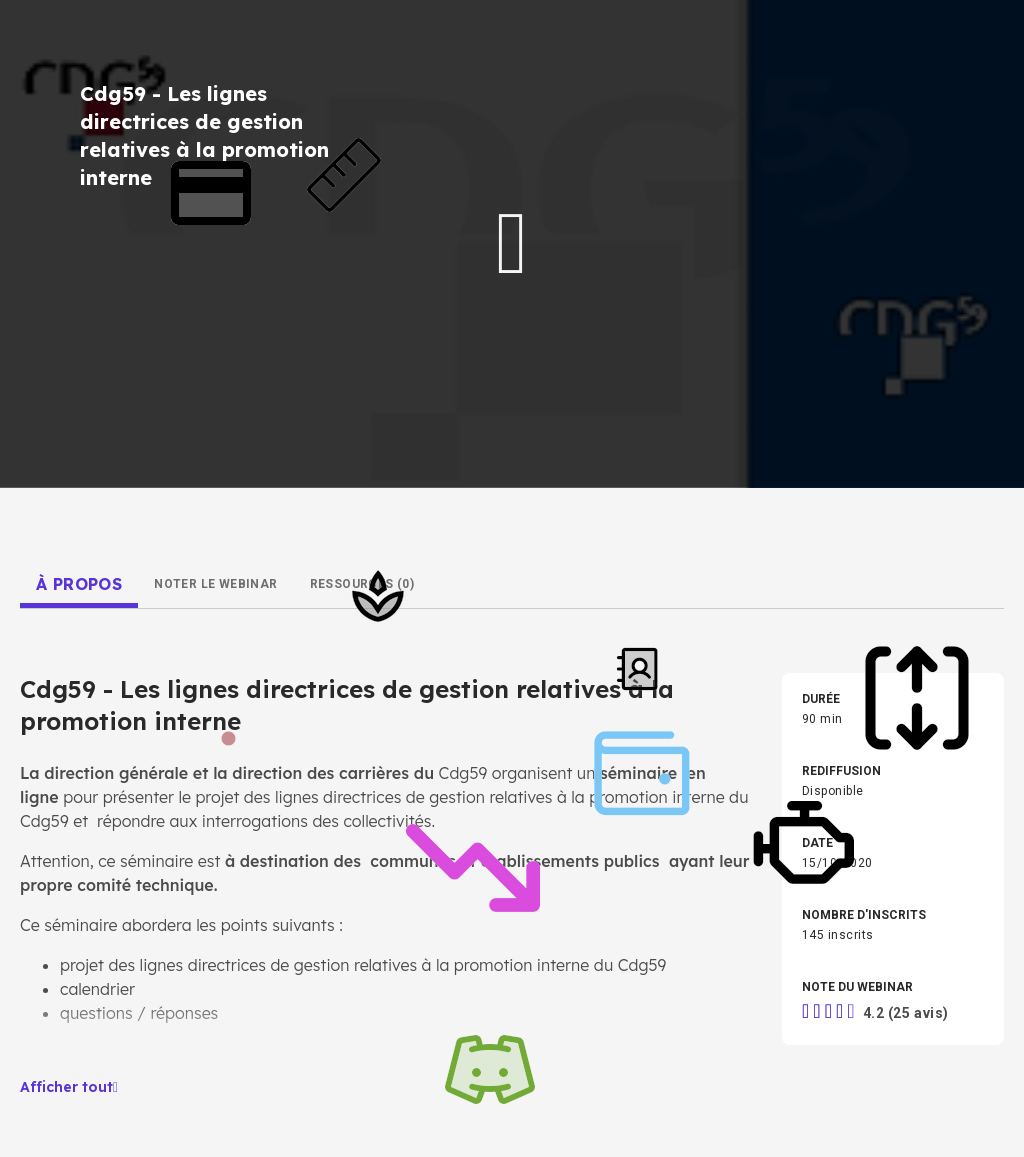 The height and width of the screenshot is (1157, 1024). Describe the element at coordinates (640, 777) in the screenshot. I see `access your wallet or payment methods` at that location.